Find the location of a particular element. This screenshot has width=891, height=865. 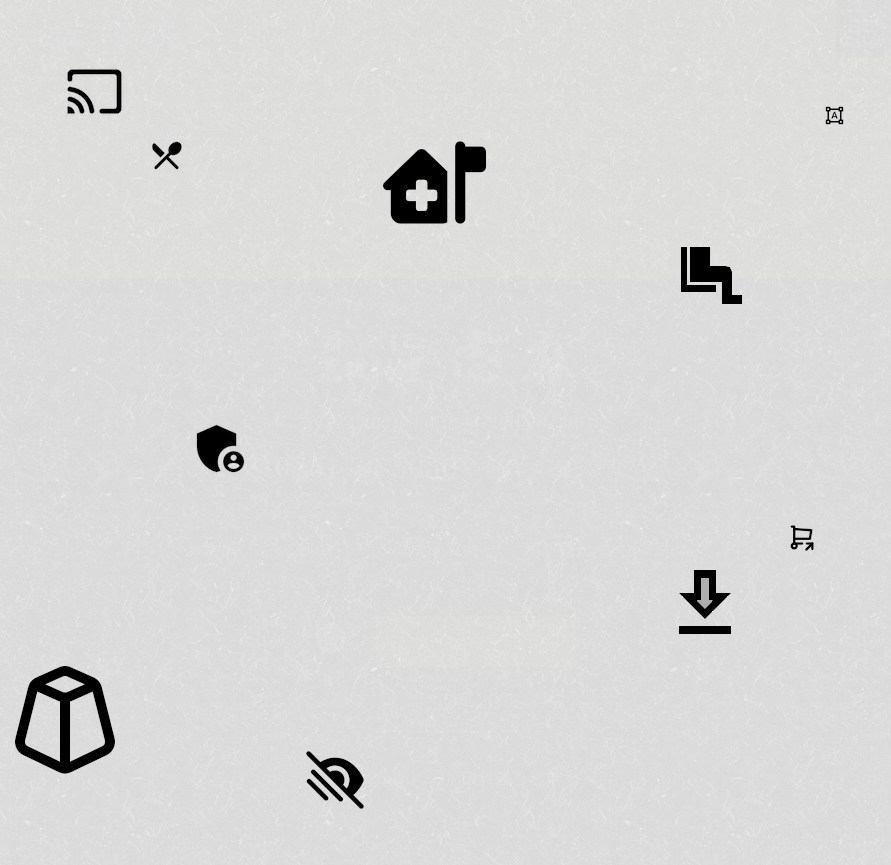

standard legroom seat selection is located at coordinates (709, 275).